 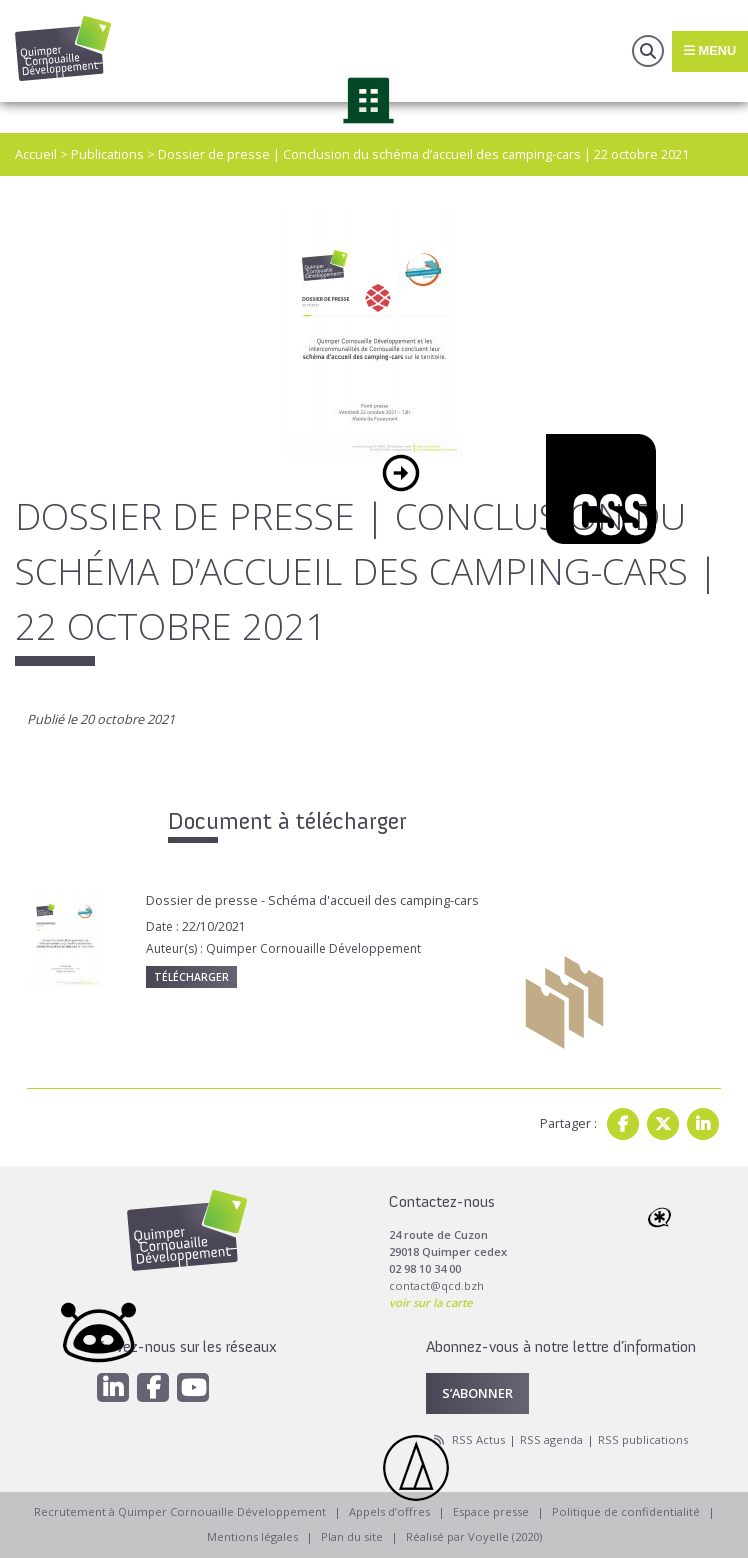 I want to click on audio-technica brand logo, so click(x=416, y=1468).